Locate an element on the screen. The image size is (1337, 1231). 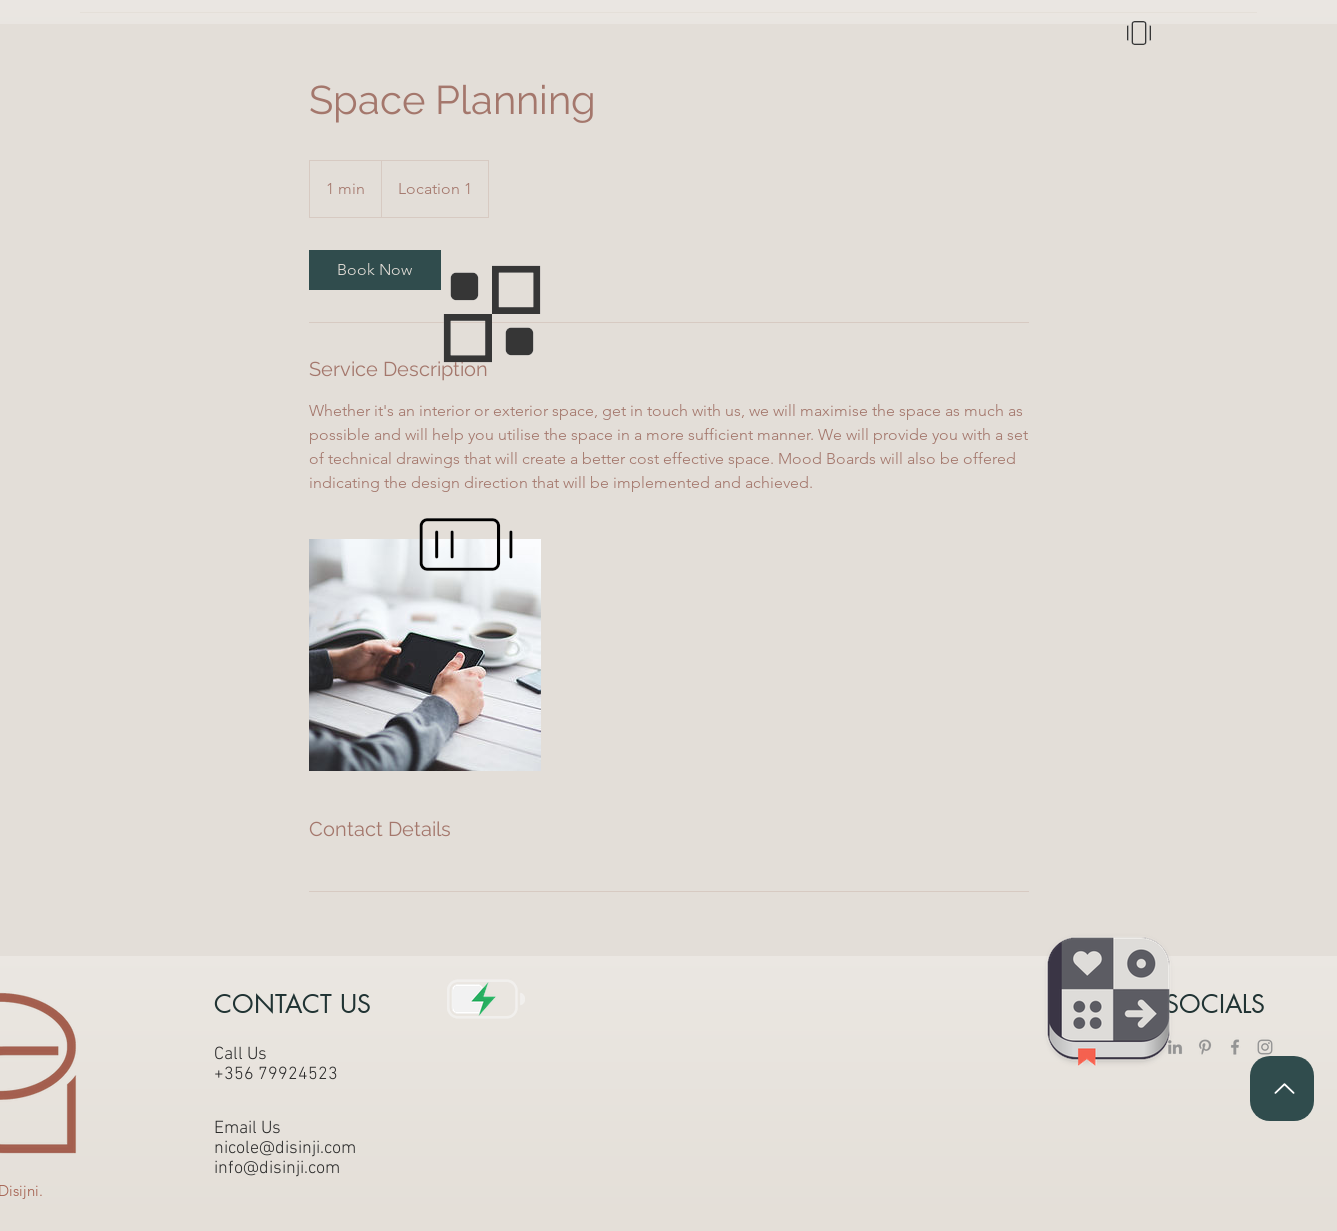
battery at 50% and currently charging is located at coordinates (486, 999).